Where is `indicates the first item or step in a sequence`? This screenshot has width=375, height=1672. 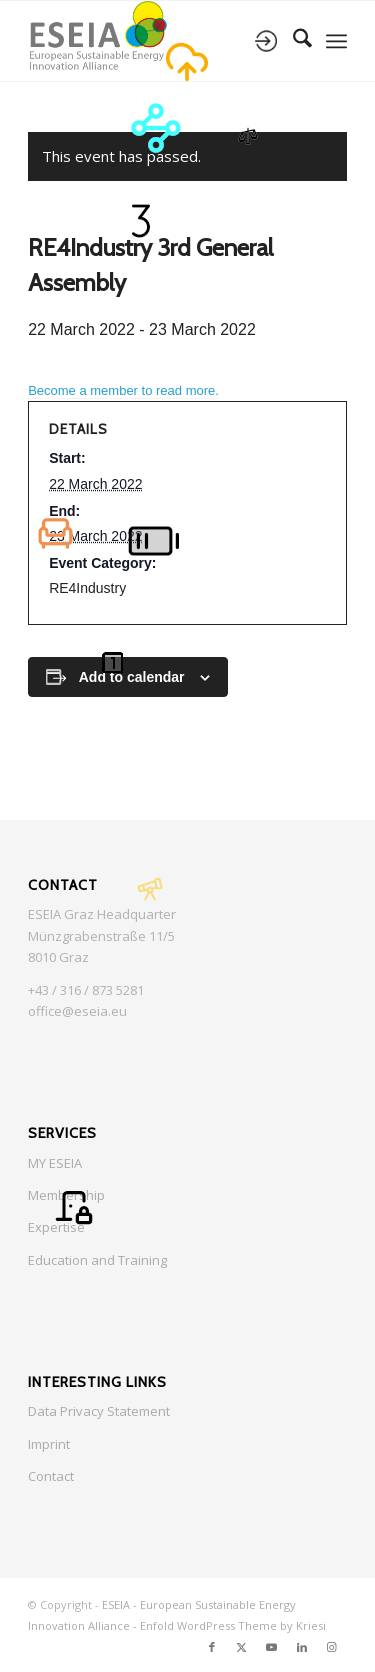
indicates the first item or step in a sequence is located at coordinates (113, 663).